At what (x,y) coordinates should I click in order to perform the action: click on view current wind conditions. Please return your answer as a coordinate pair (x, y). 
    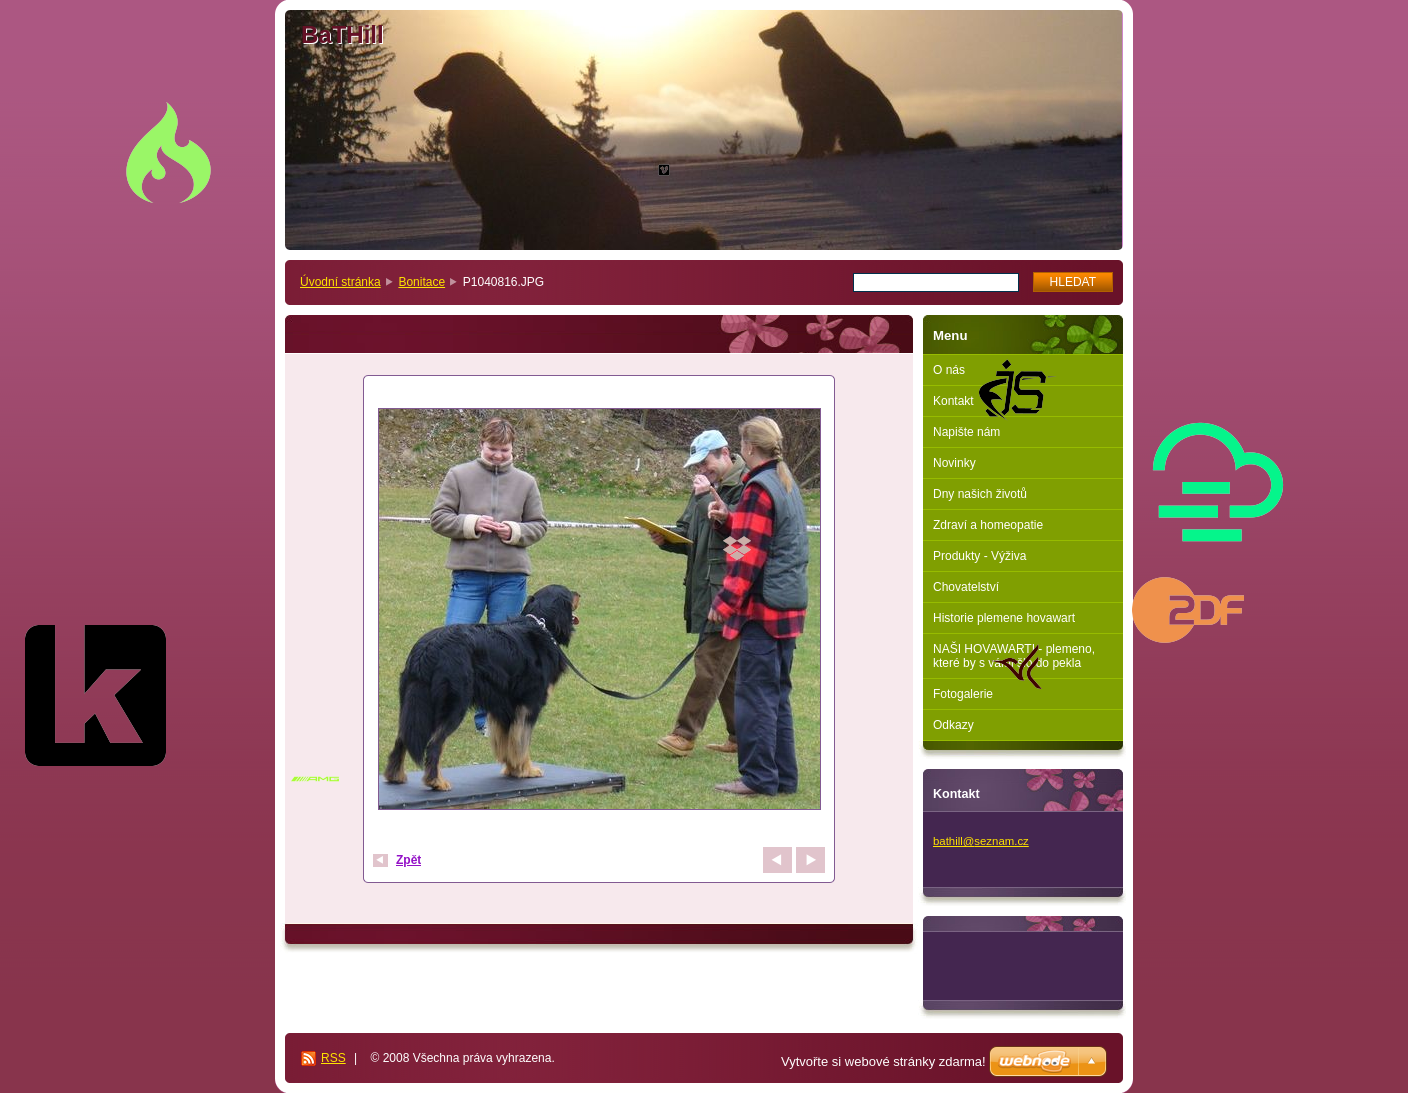
    Looking at the image, I should click on (1218, 482).